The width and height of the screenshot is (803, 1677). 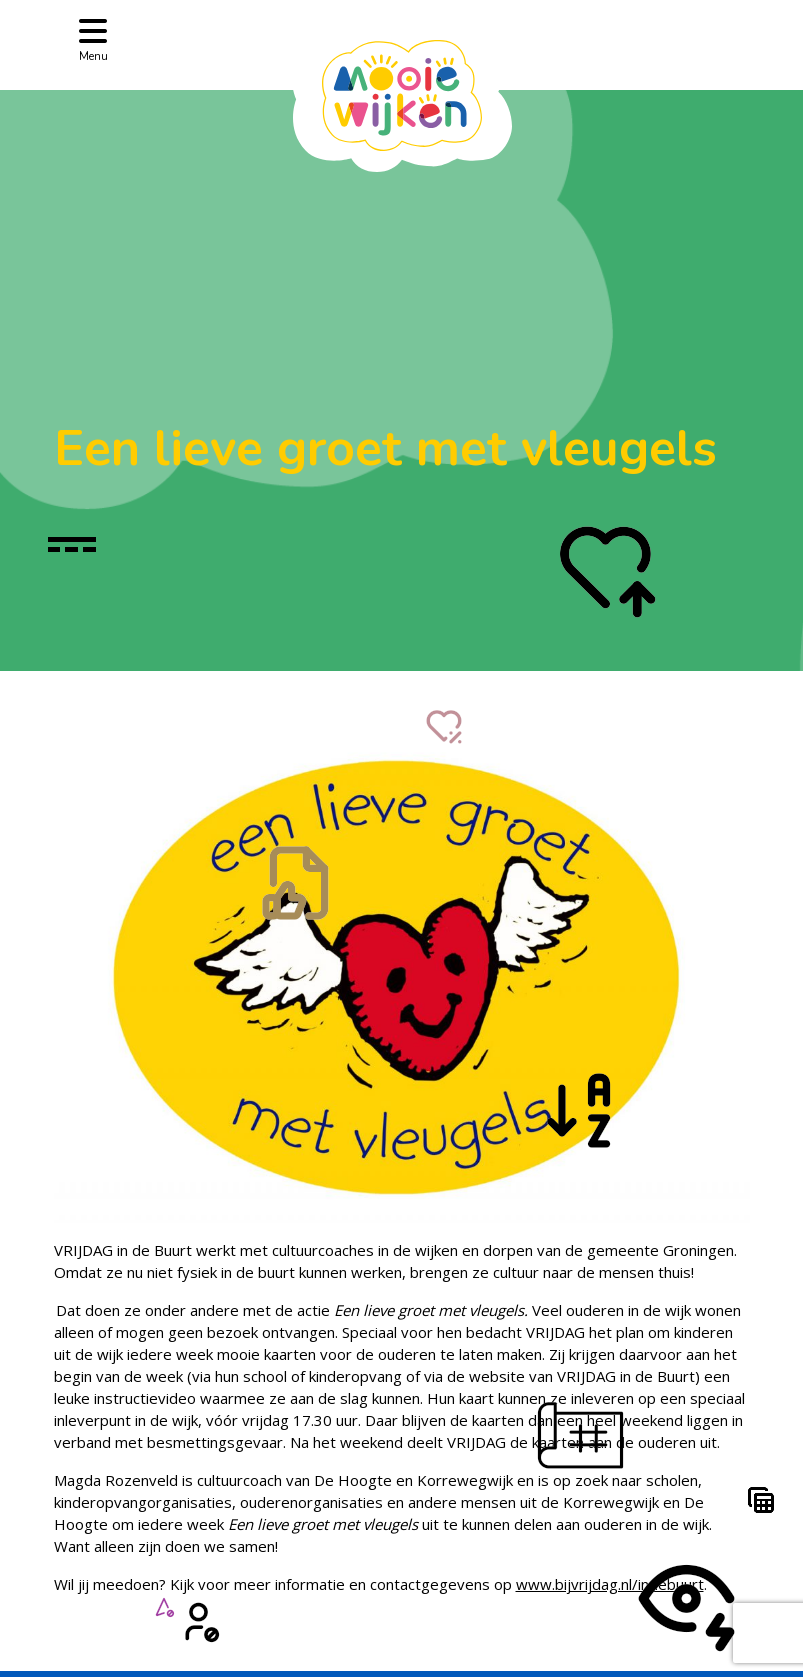 What do you see at coordinates (164, 1607) in the screenshot?
I see `cancel current navigation route` at bounding box center [164, 1607].